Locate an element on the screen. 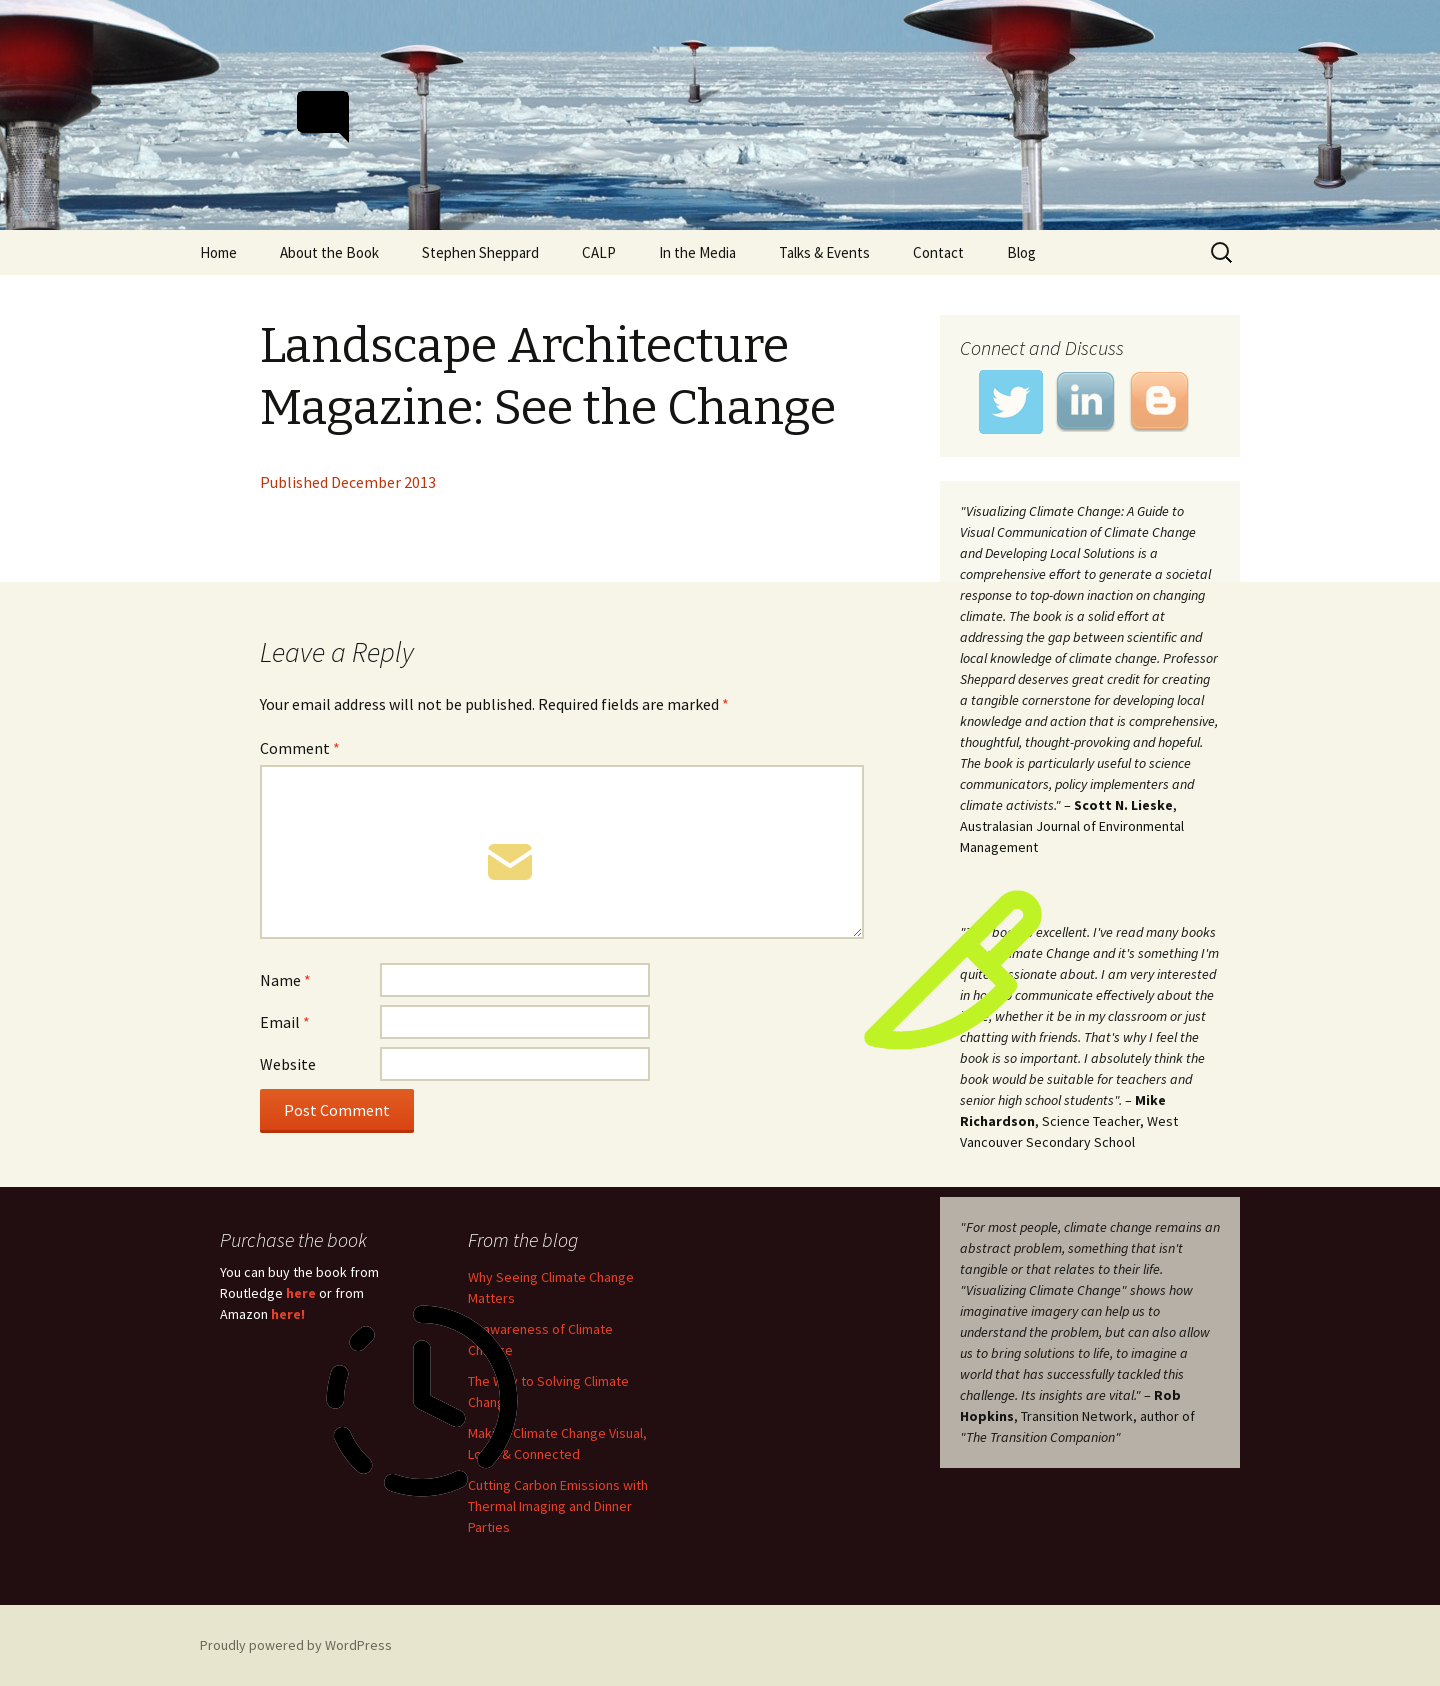 The image size is (1440, 1686). indicates expiring or temporary content is located at coordinates (422, 1401).